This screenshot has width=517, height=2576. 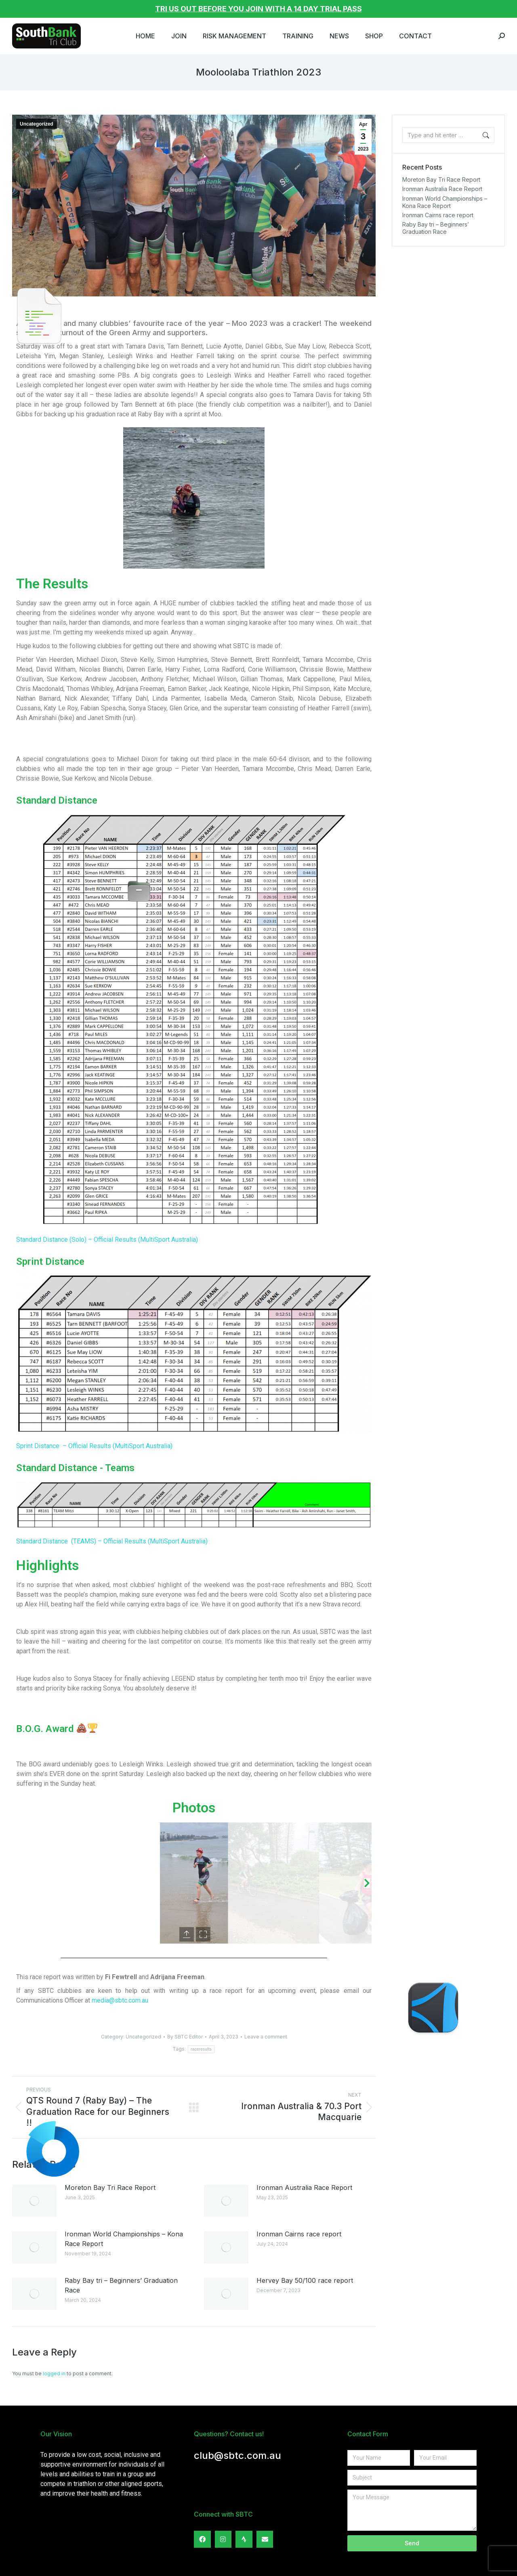 What do you see at coordinates (39, 316) in the screenshot?
I see `a COBOL source code file` at bounding box center [39, 316].